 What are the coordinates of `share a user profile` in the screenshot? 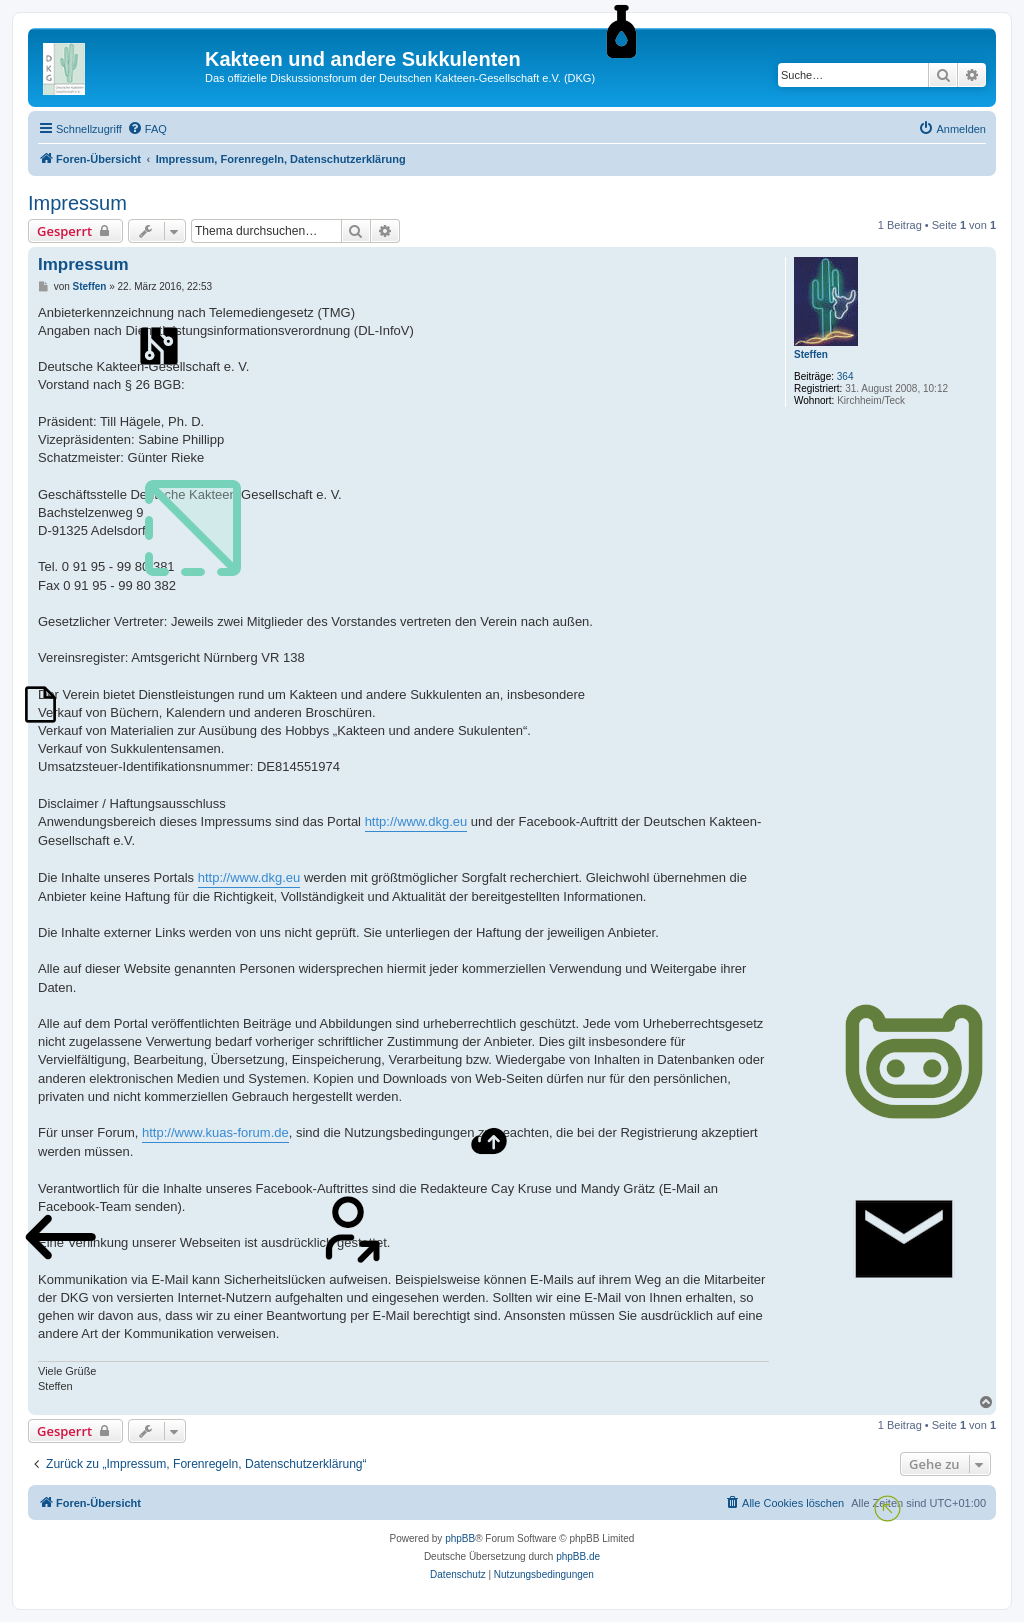 It's located at (348, 1228).